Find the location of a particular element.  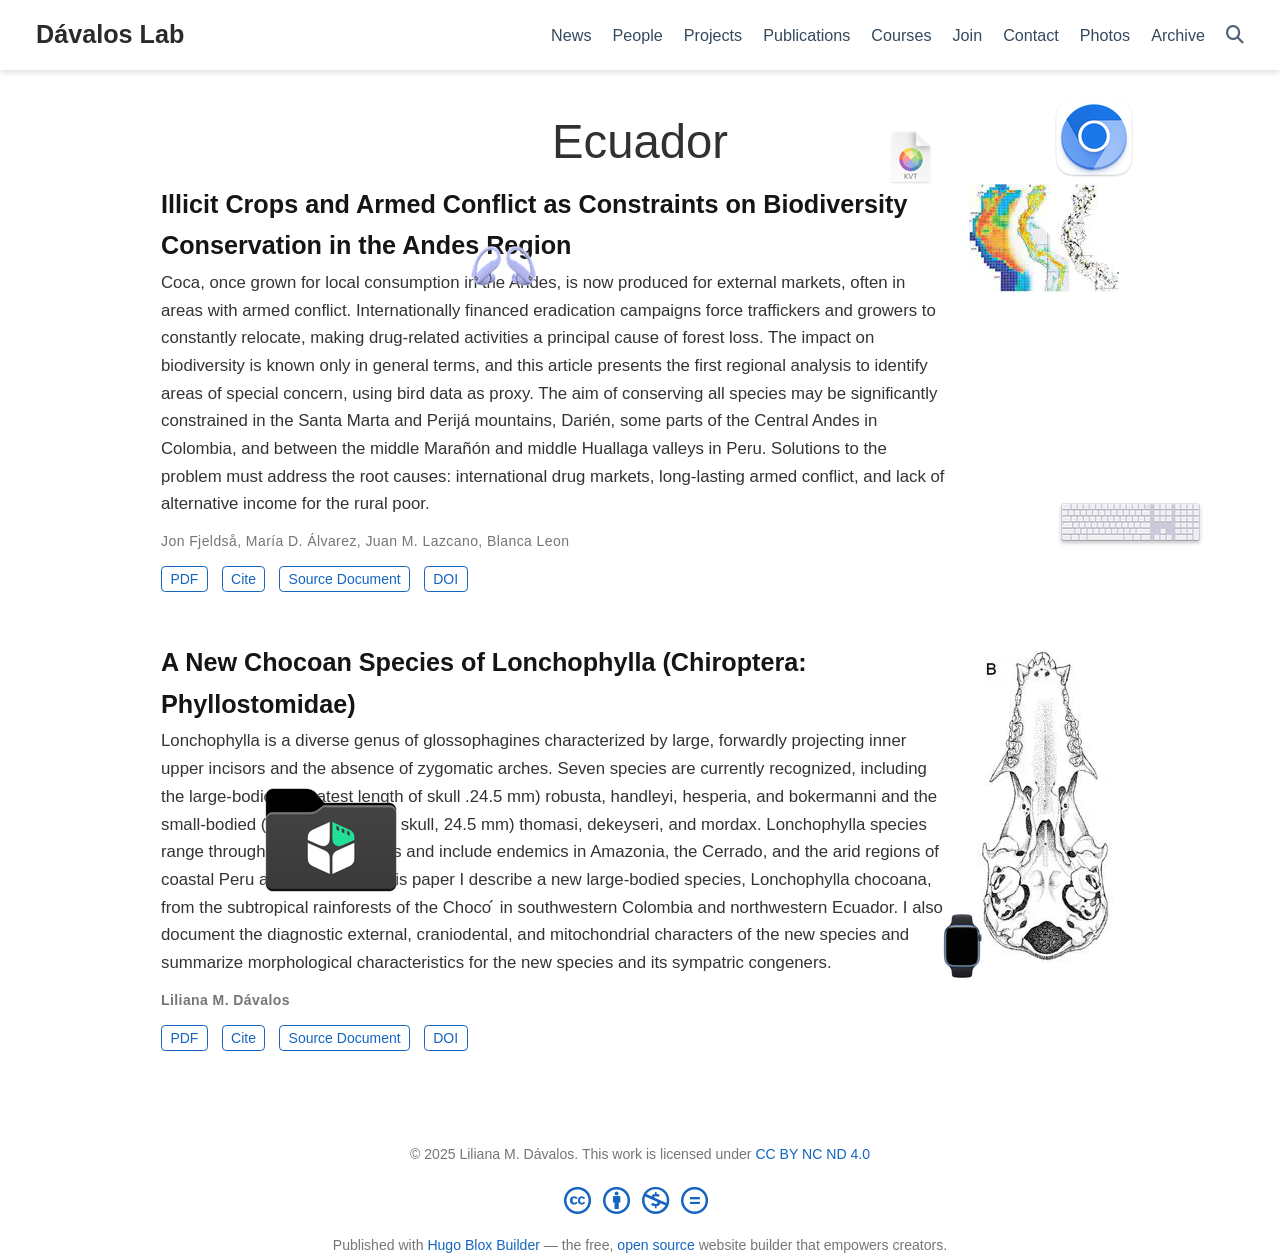

connect a bluetooth keyboard is located at coordinates (1130, 521).